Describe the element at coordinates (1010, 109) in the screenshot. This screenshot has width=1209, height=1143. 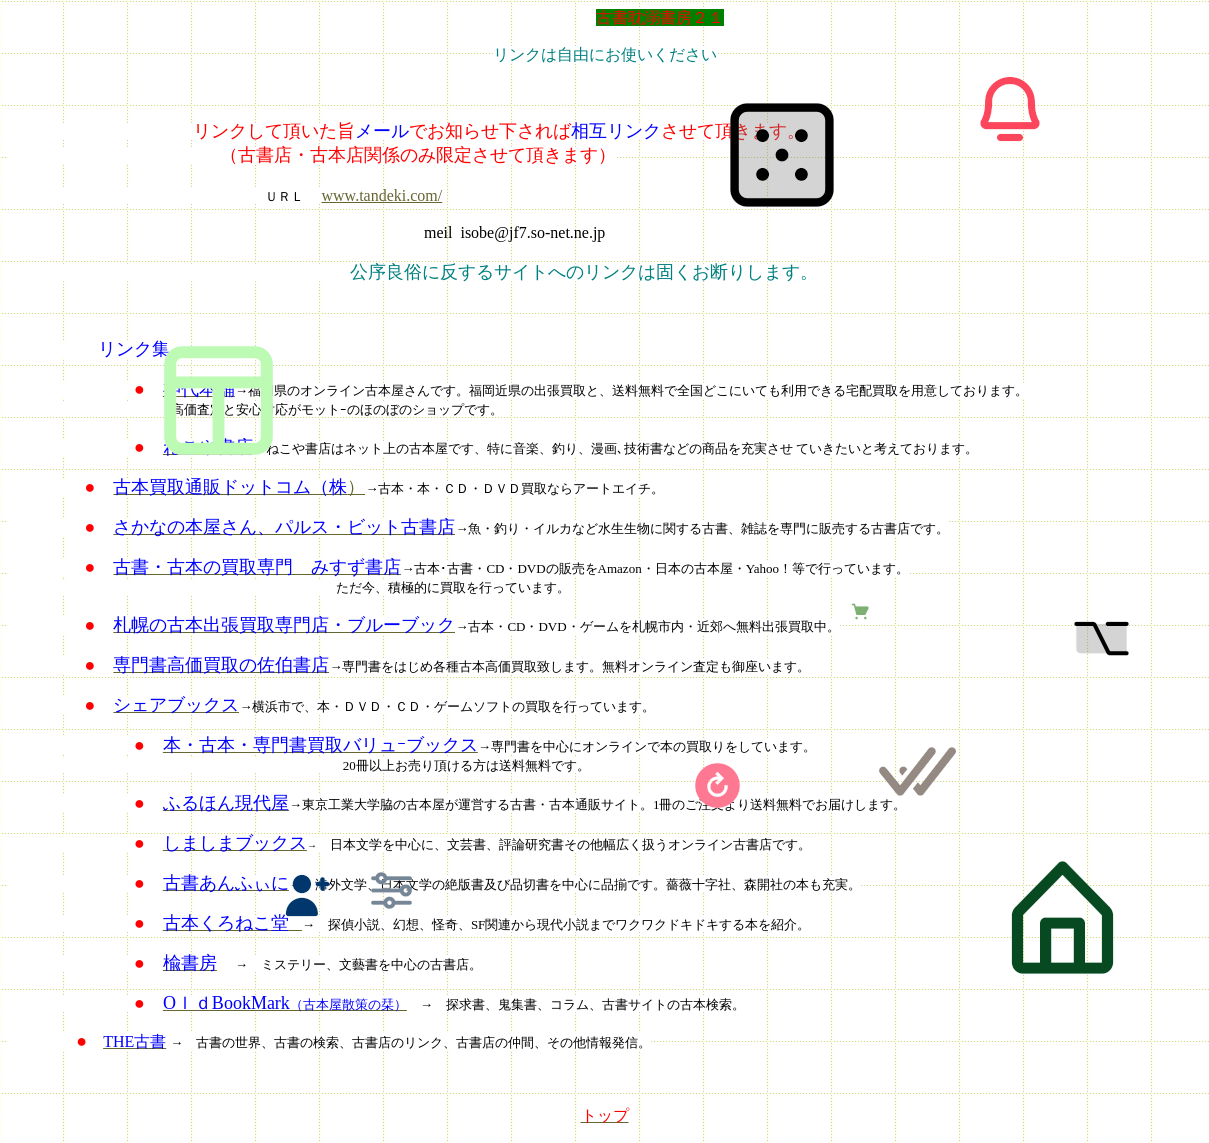
I see `view notifications` at that location.